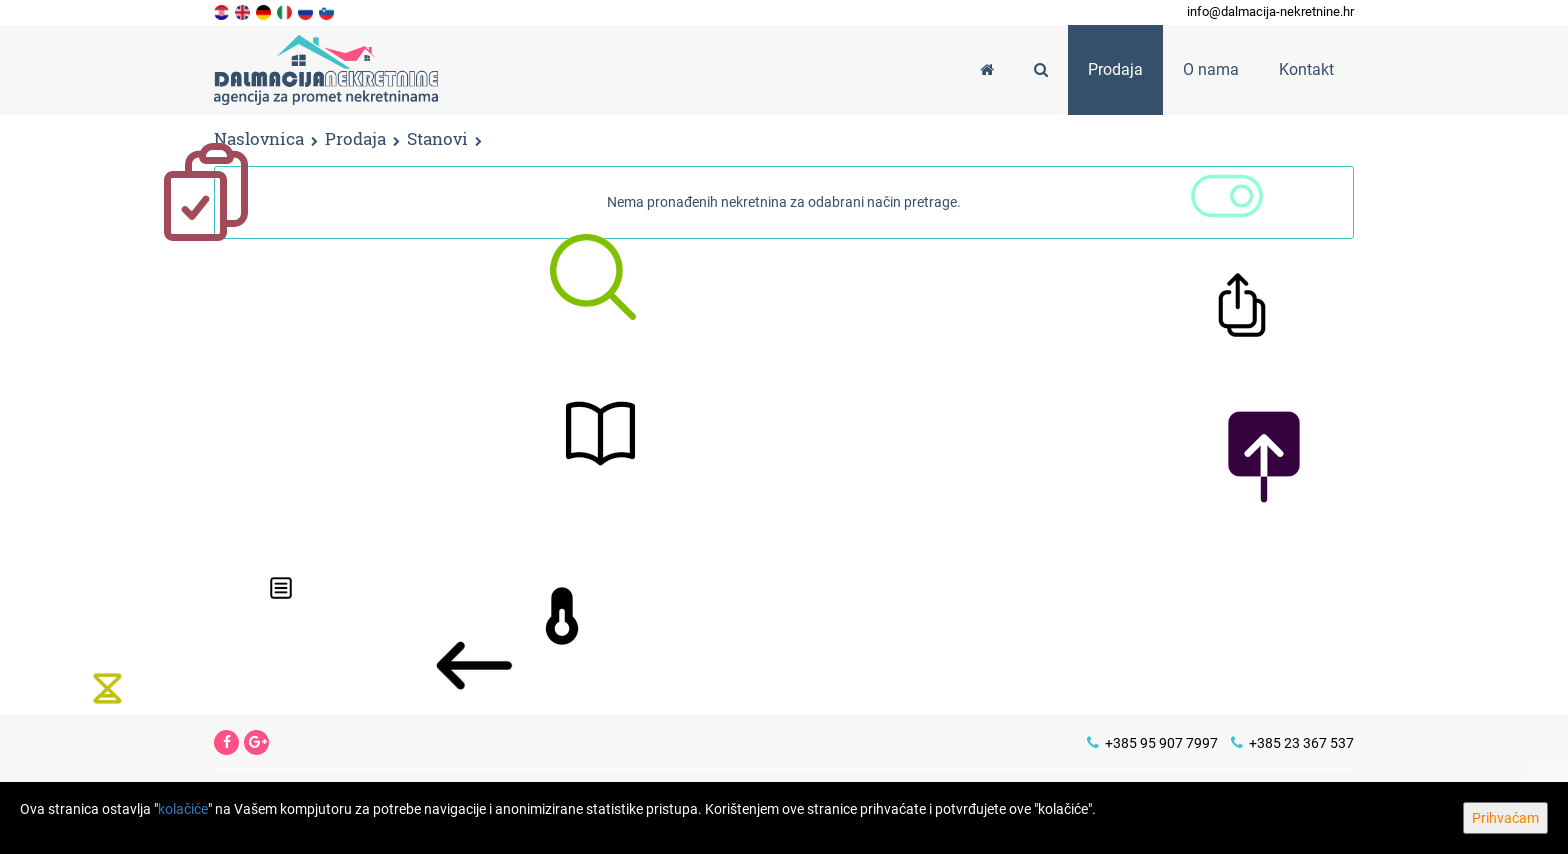 The height and width of the screenshot is (854, 1568). Describe the element at coordinates (1242, 305) in the screenshot. I see `share or export multiple items` at that location.